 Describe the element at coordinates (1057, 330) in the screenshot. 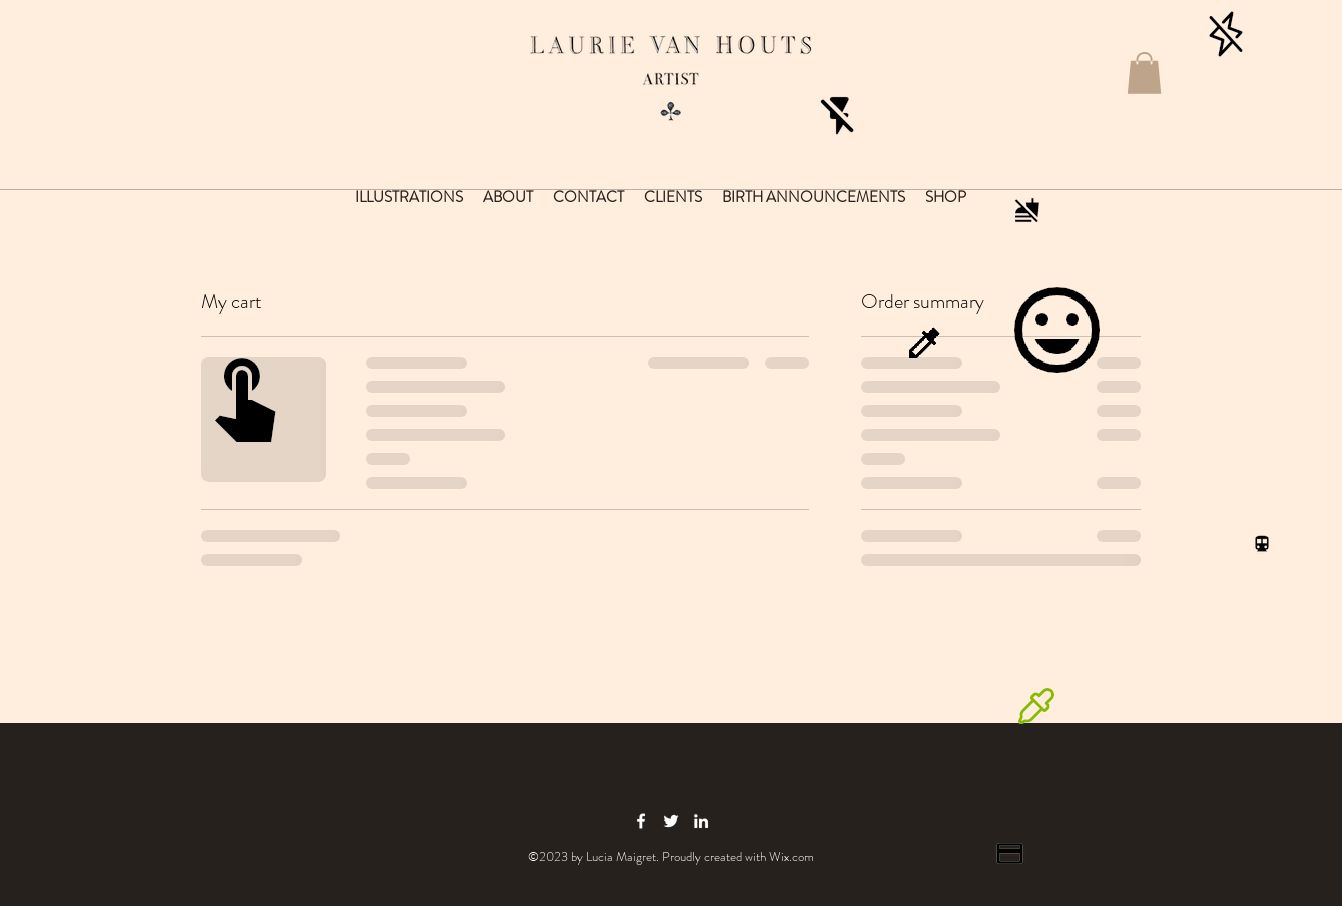

I see `tag people in a photo` at that location.